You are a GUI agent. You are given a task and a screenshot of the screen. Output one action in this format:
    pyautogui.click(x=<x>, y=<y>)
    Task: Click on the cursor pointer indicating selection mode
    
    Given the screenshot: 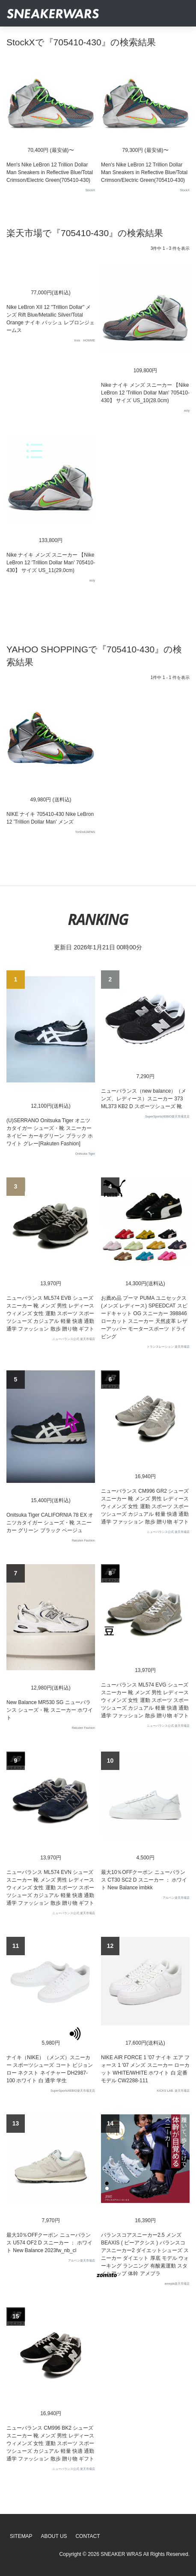 What is the action you would take?
    pyautogui.click(x=71, y=1422)
    